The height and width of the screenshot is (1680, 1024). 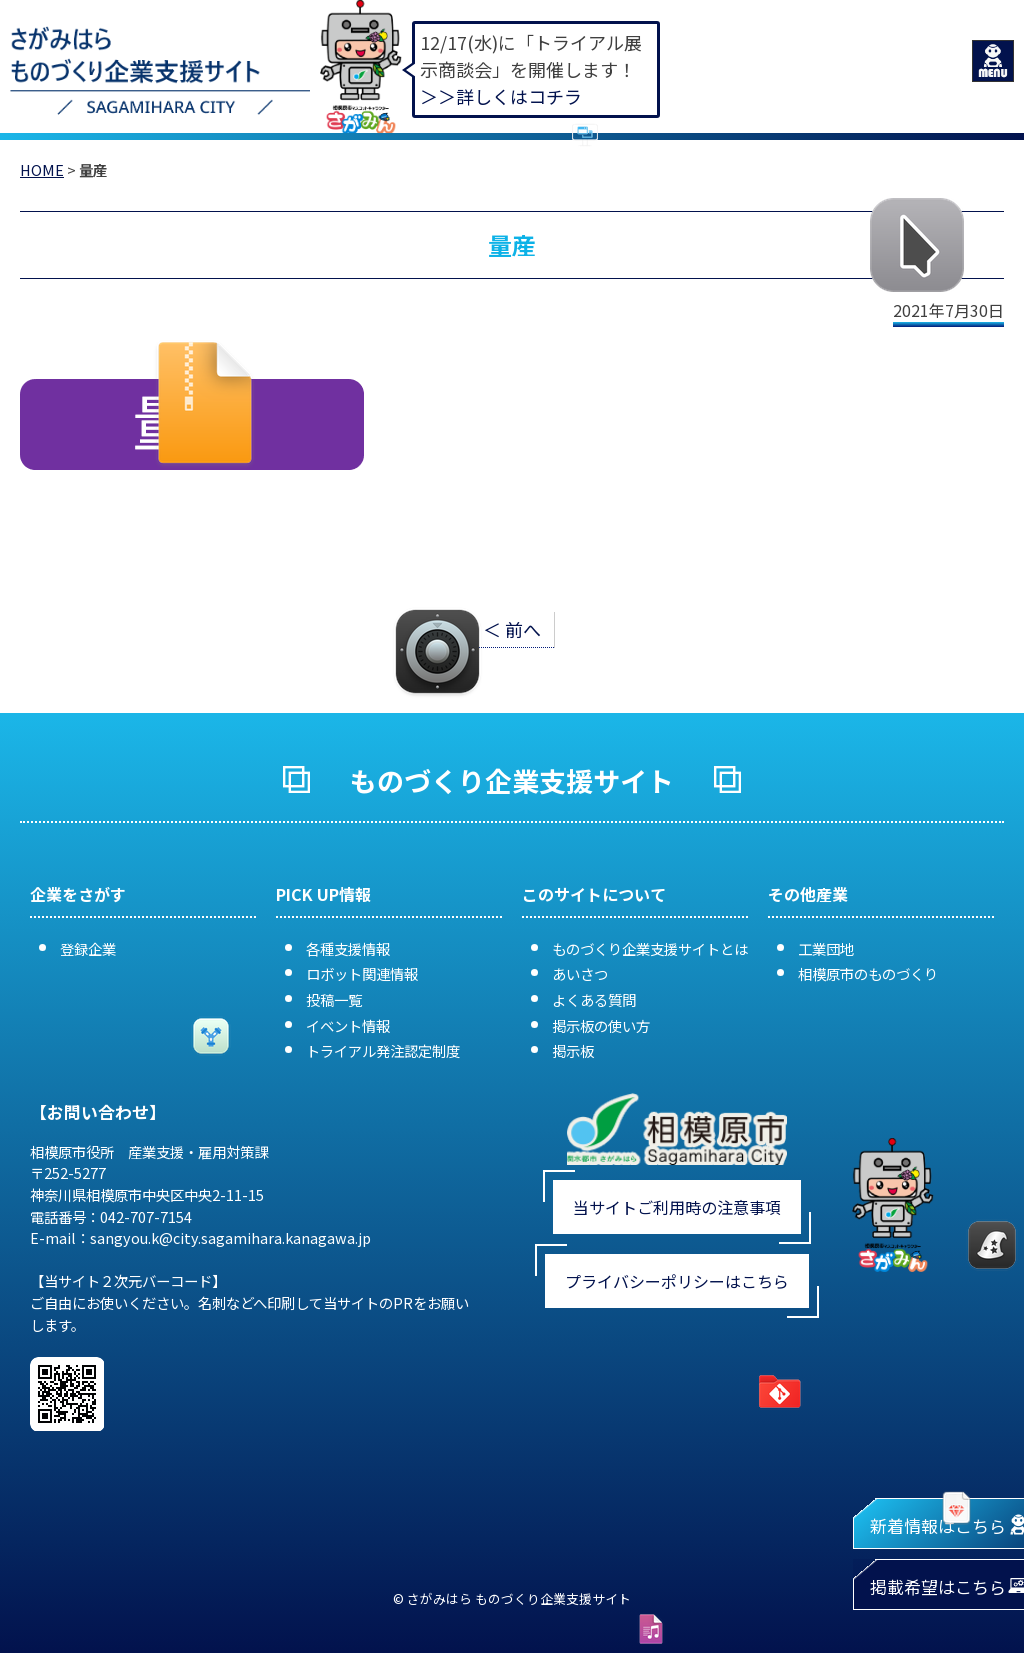 I want to click on open ImageMagick display application, so click(x=992, y=1245).